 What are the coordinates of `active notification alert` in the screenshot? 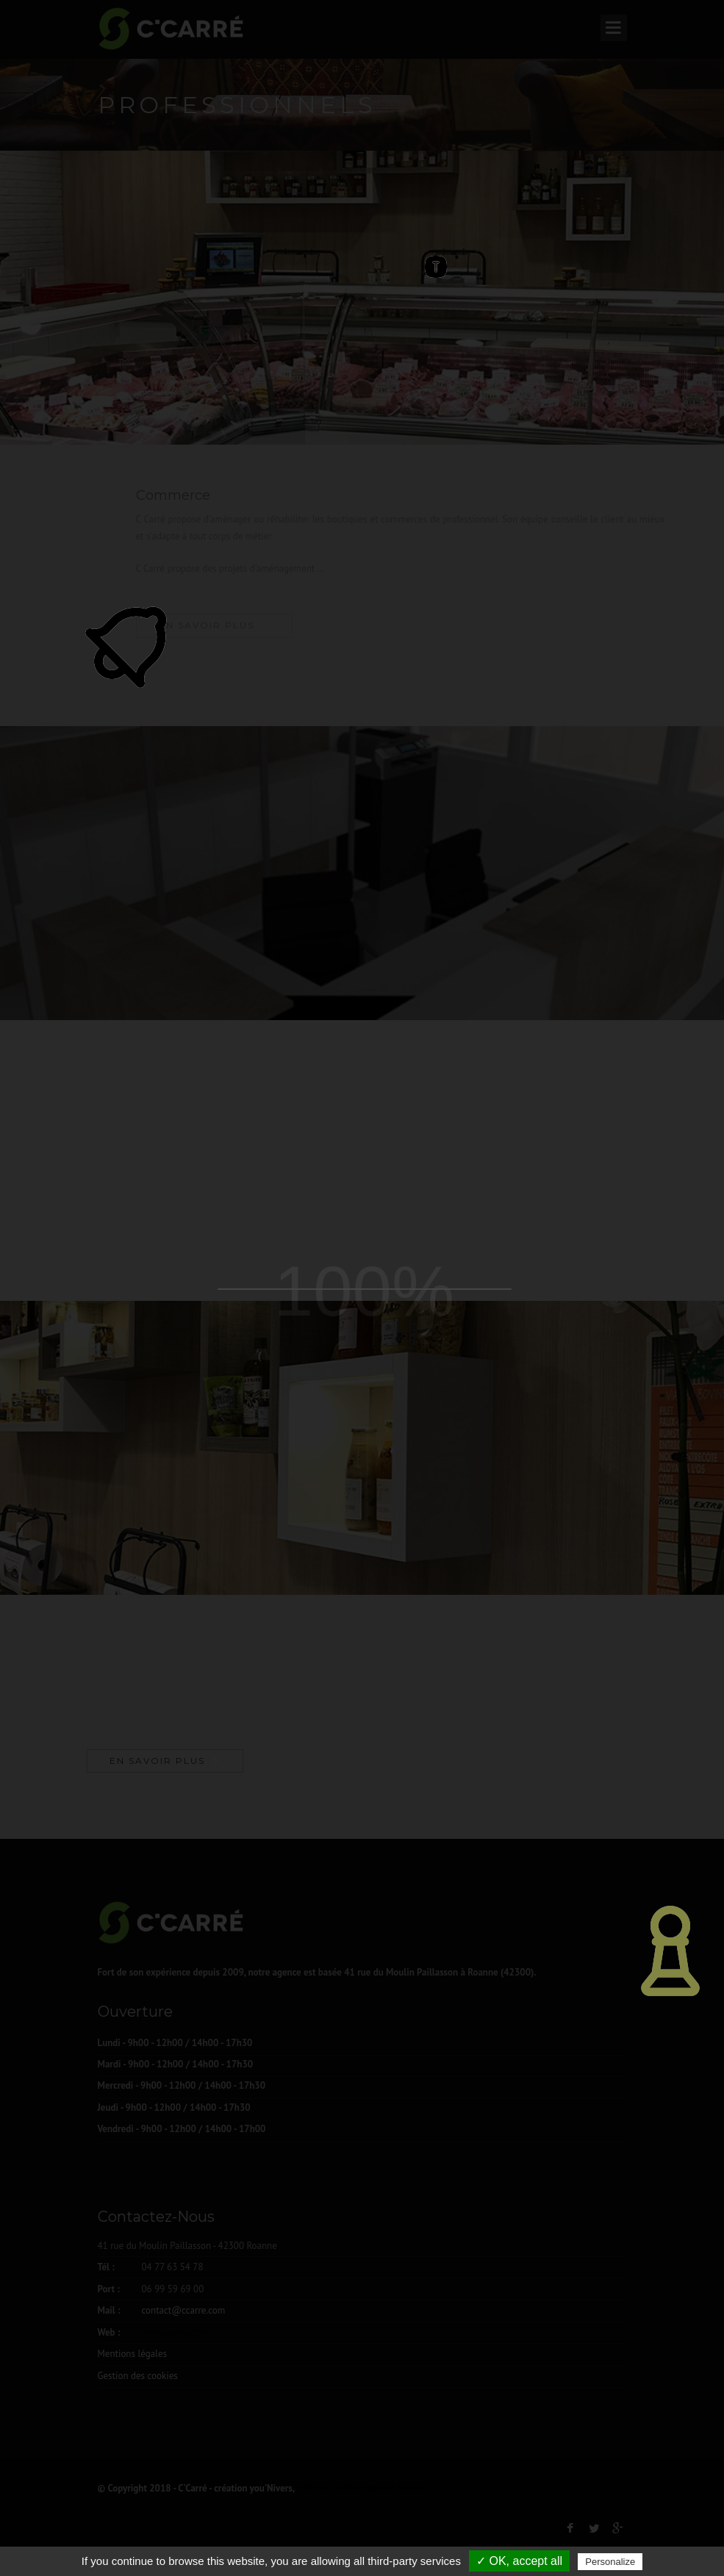 It's located at (126, 647).